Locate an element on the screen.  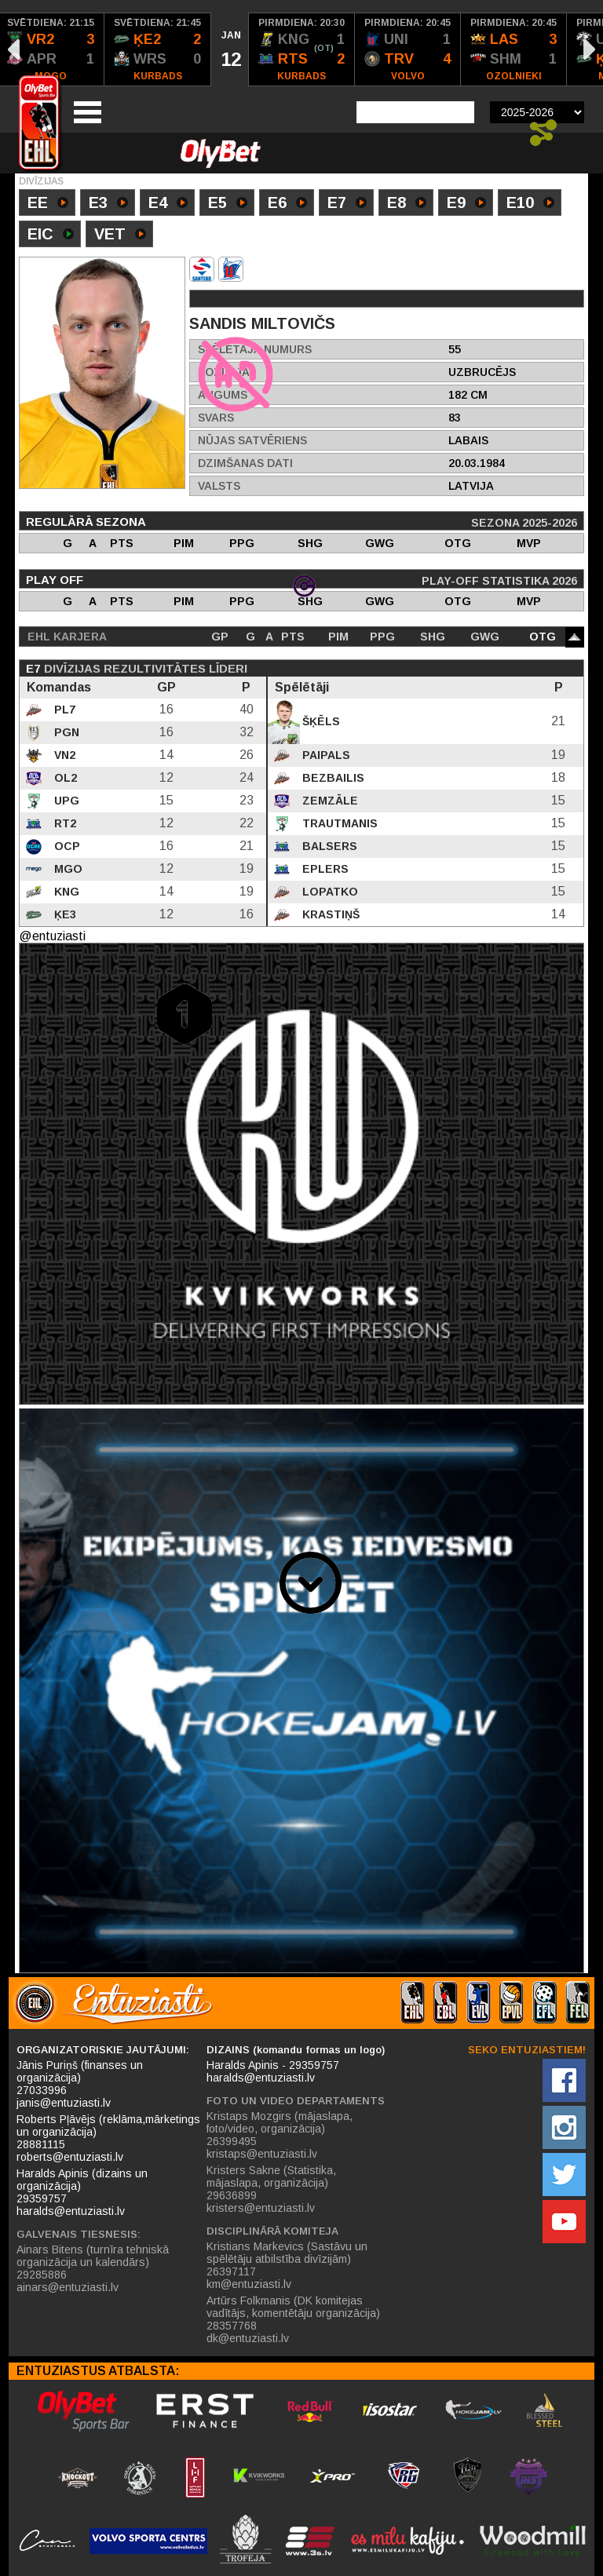
play or access music library is located at coordinates (304, 586).